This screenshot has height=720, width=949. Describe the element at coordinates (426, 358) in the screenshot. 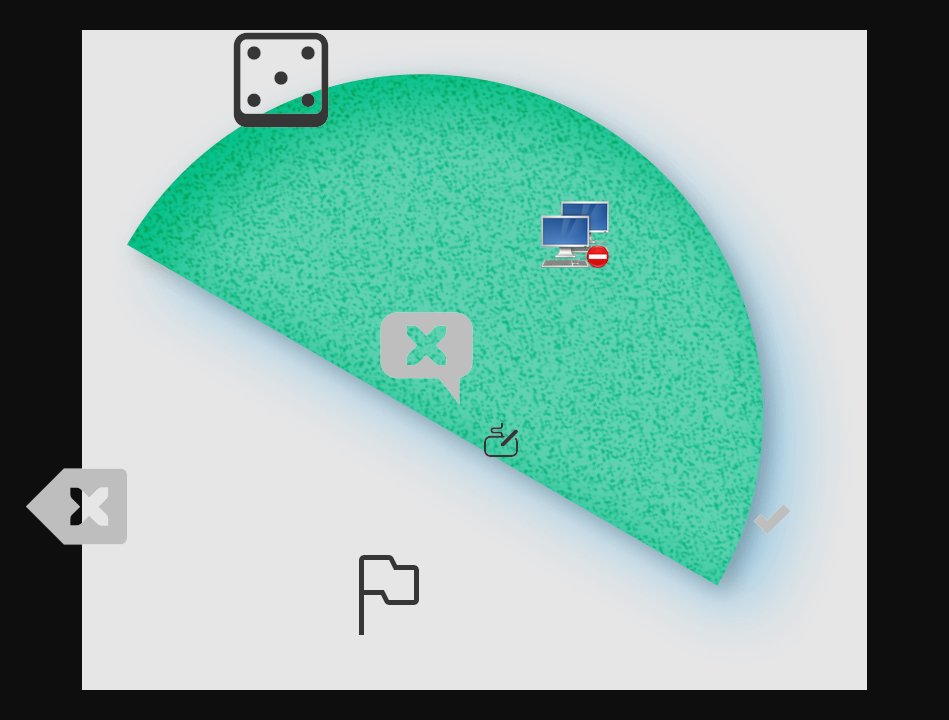

I see `indicates user is offline or unavailable for chat` at that location.